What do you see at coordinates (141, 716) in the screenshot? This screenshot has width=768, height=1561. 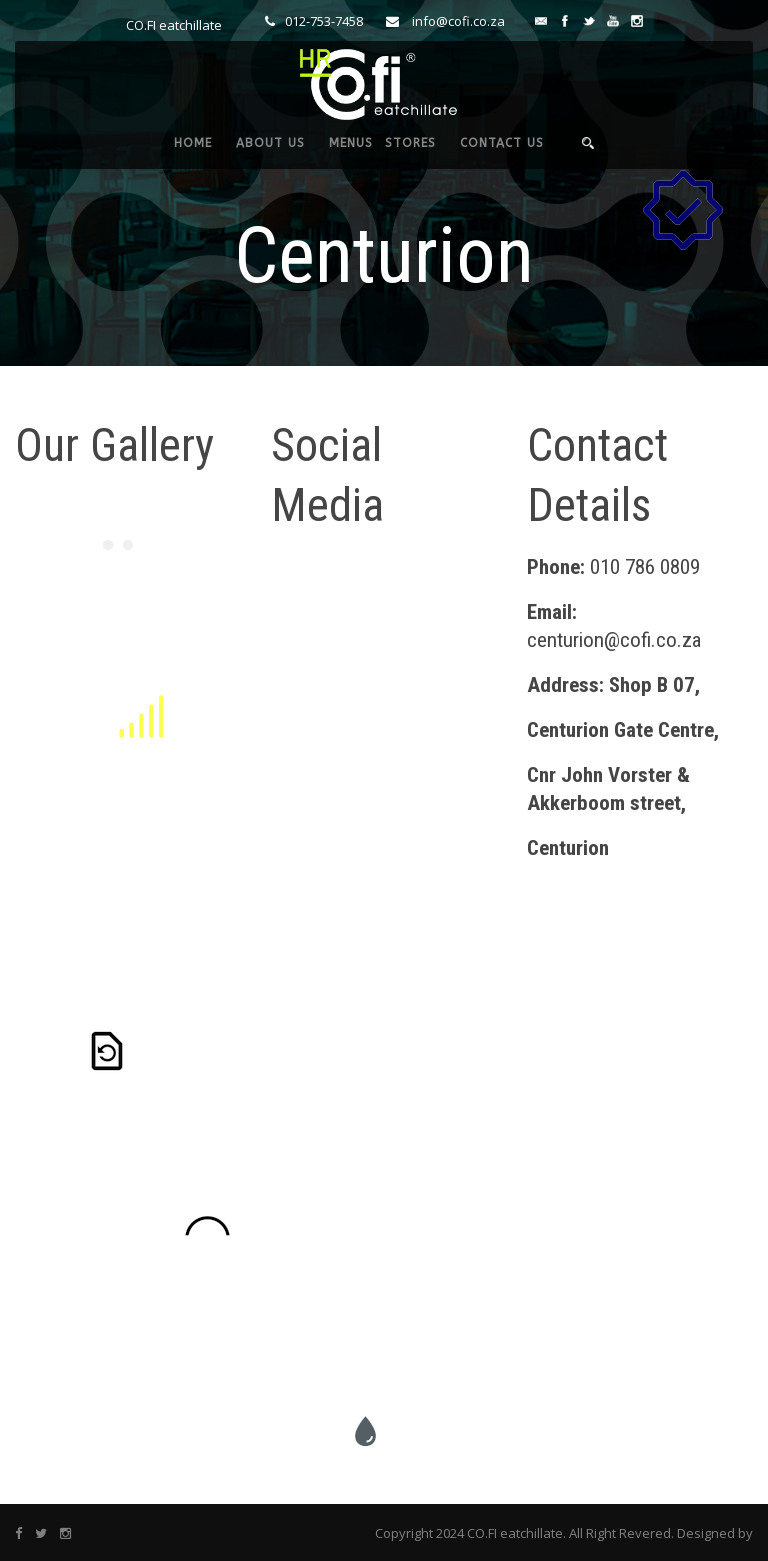 I see `indicates full signal strength` at bounding box center [141, 716].